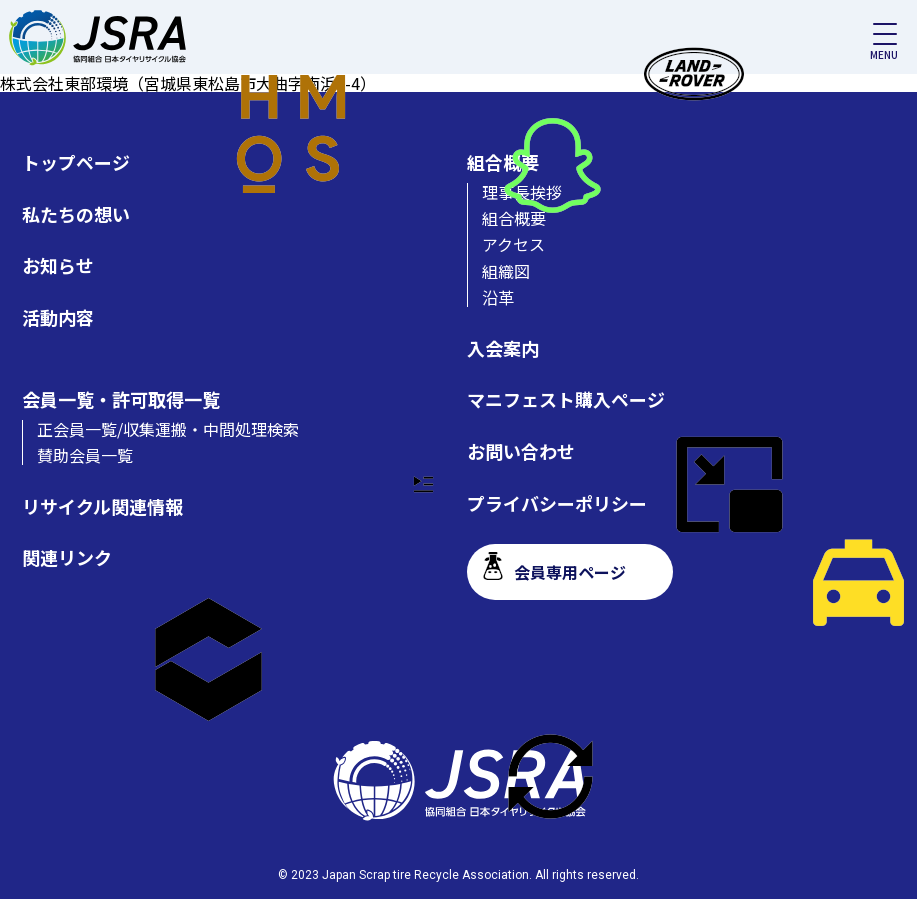 This screenshot has height=899, width=917. What do you see at coordinates (493, 566) in the screenshot?
I see `i18next internationalization library logo` at bounding box center [493, 566].